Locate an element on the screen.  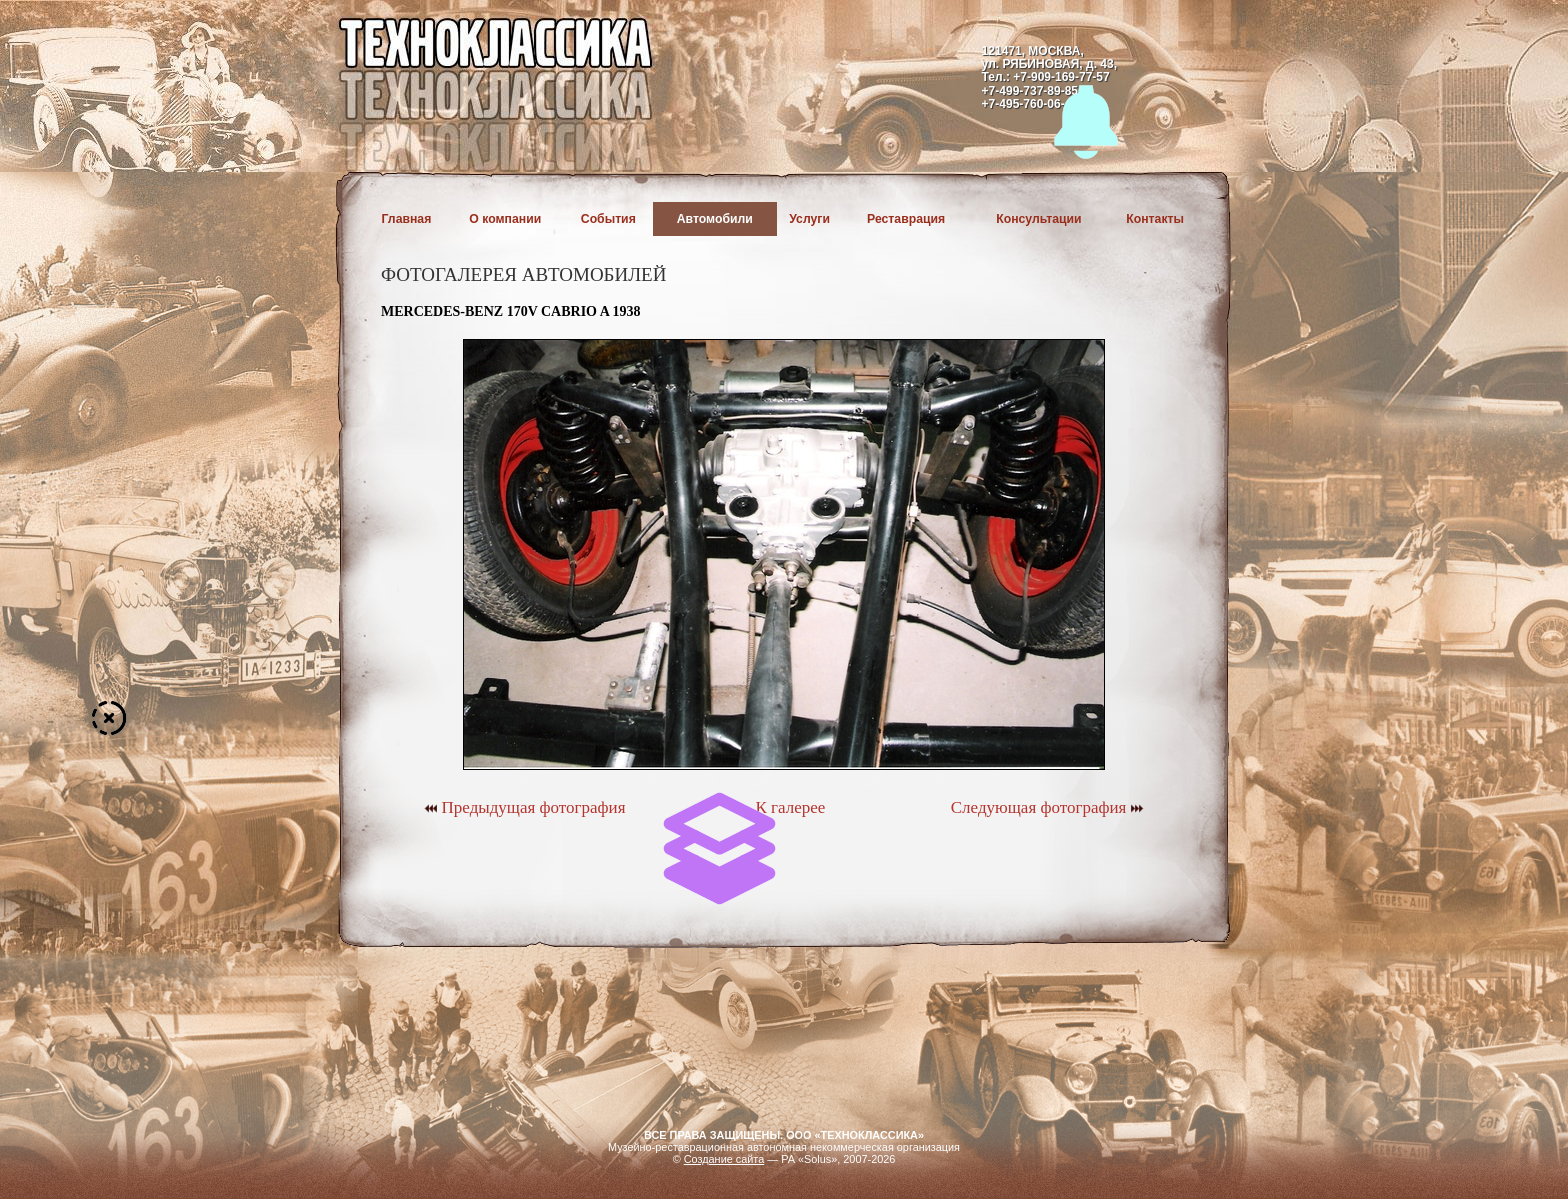
send layer to back is located at coordinates (719, 848).